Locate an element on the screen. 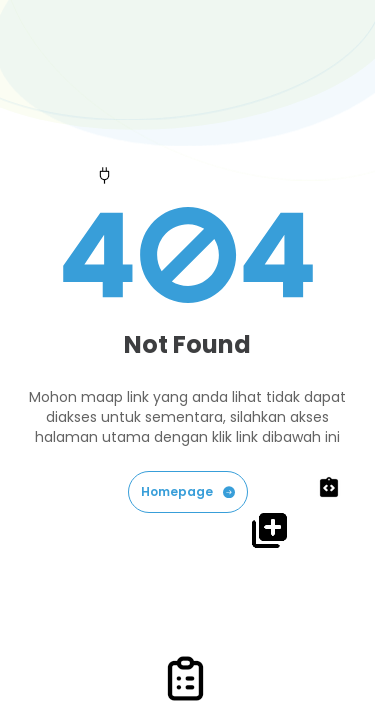 The height and width of the screenshot is (720, 375). view checklist or task list is located at coordinates (185, 678).